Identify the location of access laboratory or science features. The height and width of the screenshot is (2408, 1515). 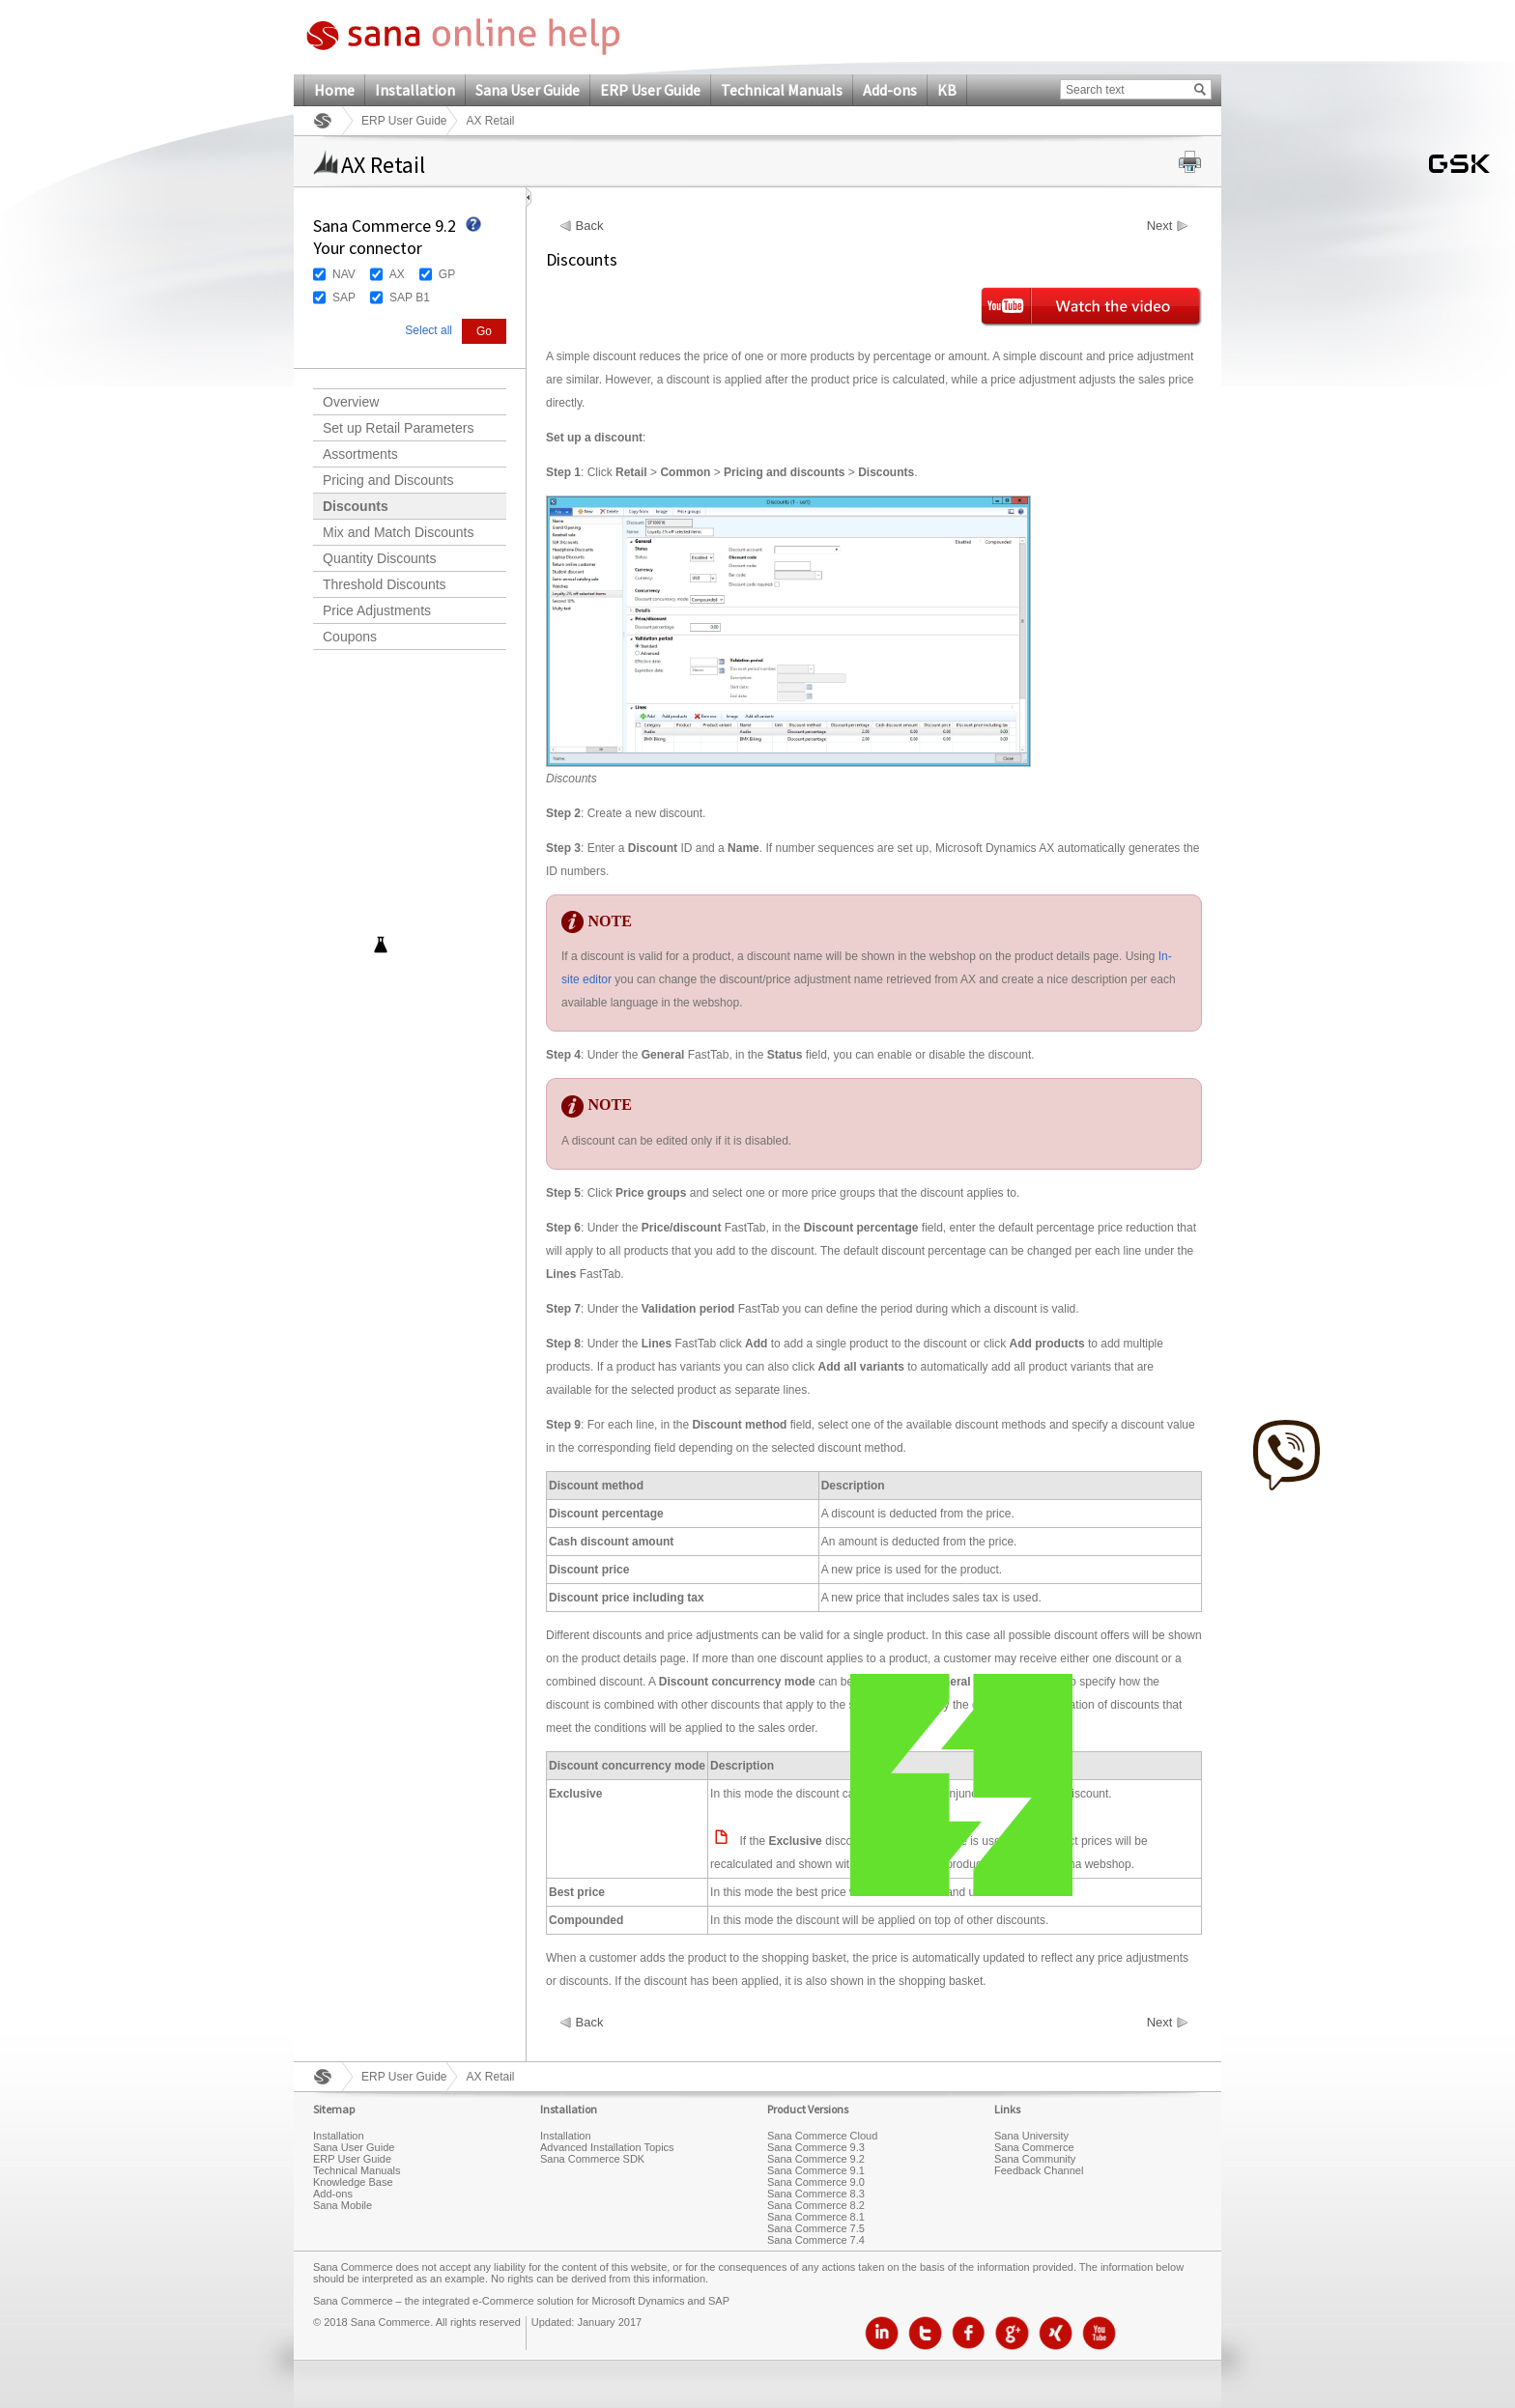
(381, 945).